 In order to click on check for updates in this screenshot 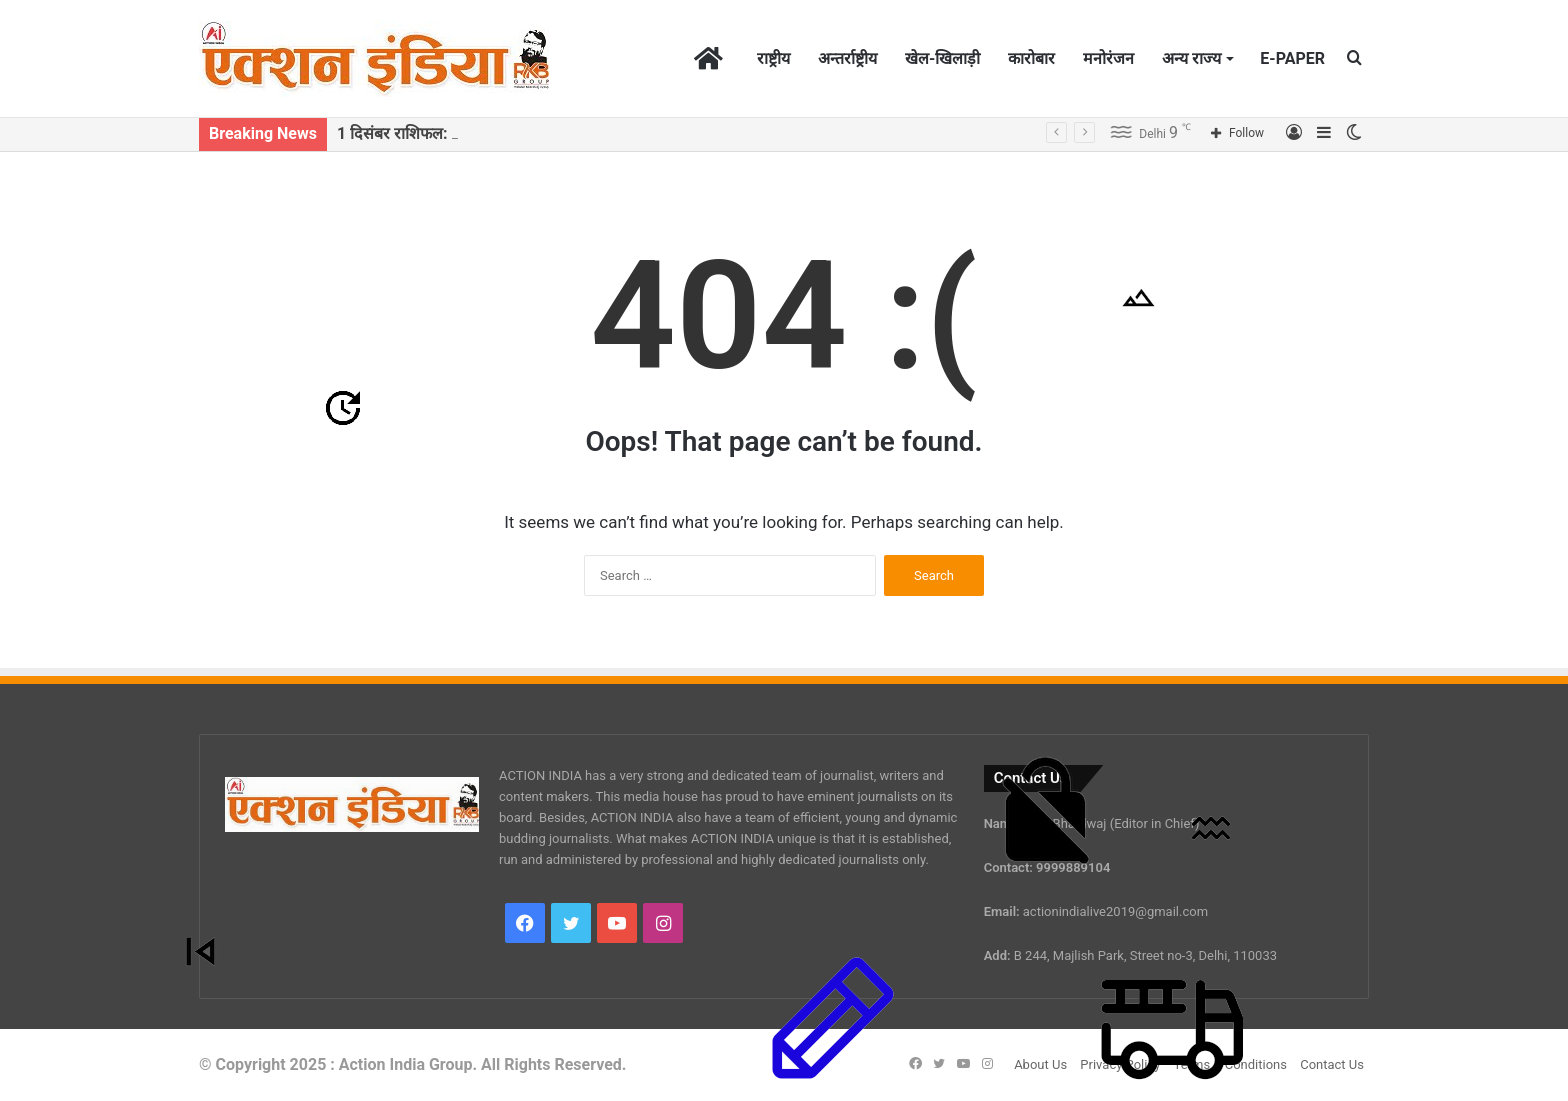, I will do `click(343, 408)`.